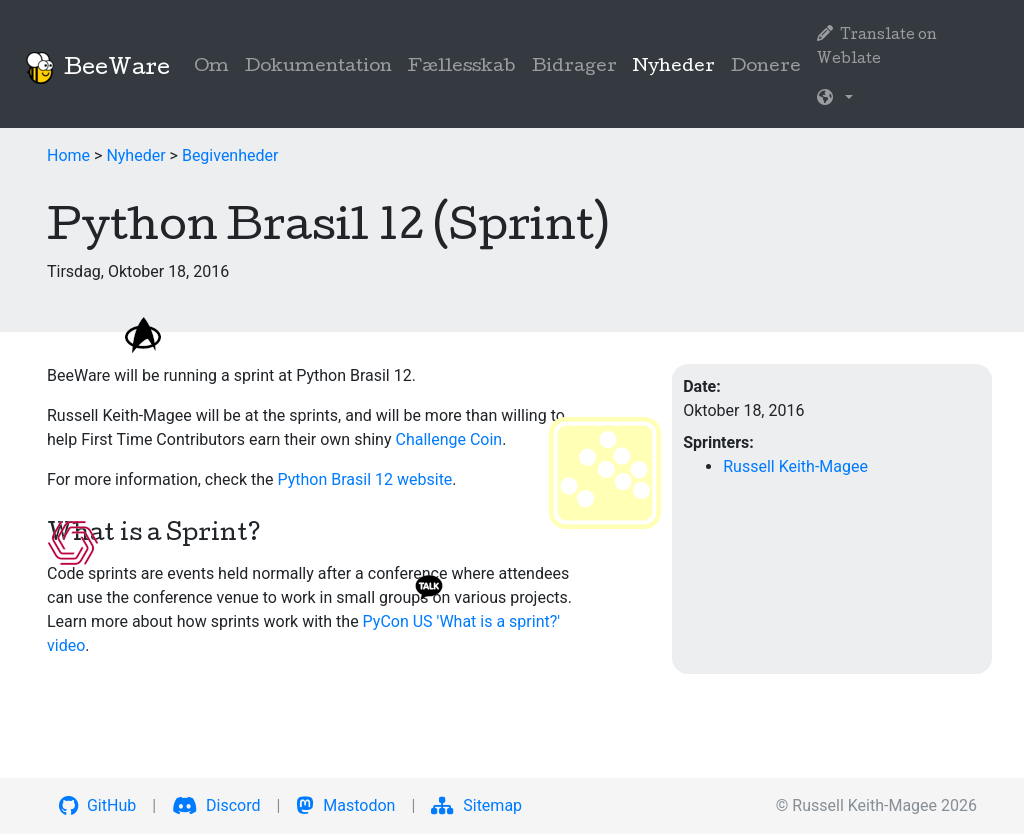 The height and width of the screenshot is (834, 1024). What do you see at coordinates (605, 473) in the screenshot?
I see `open scilab application` at bounding box center [605, 473].